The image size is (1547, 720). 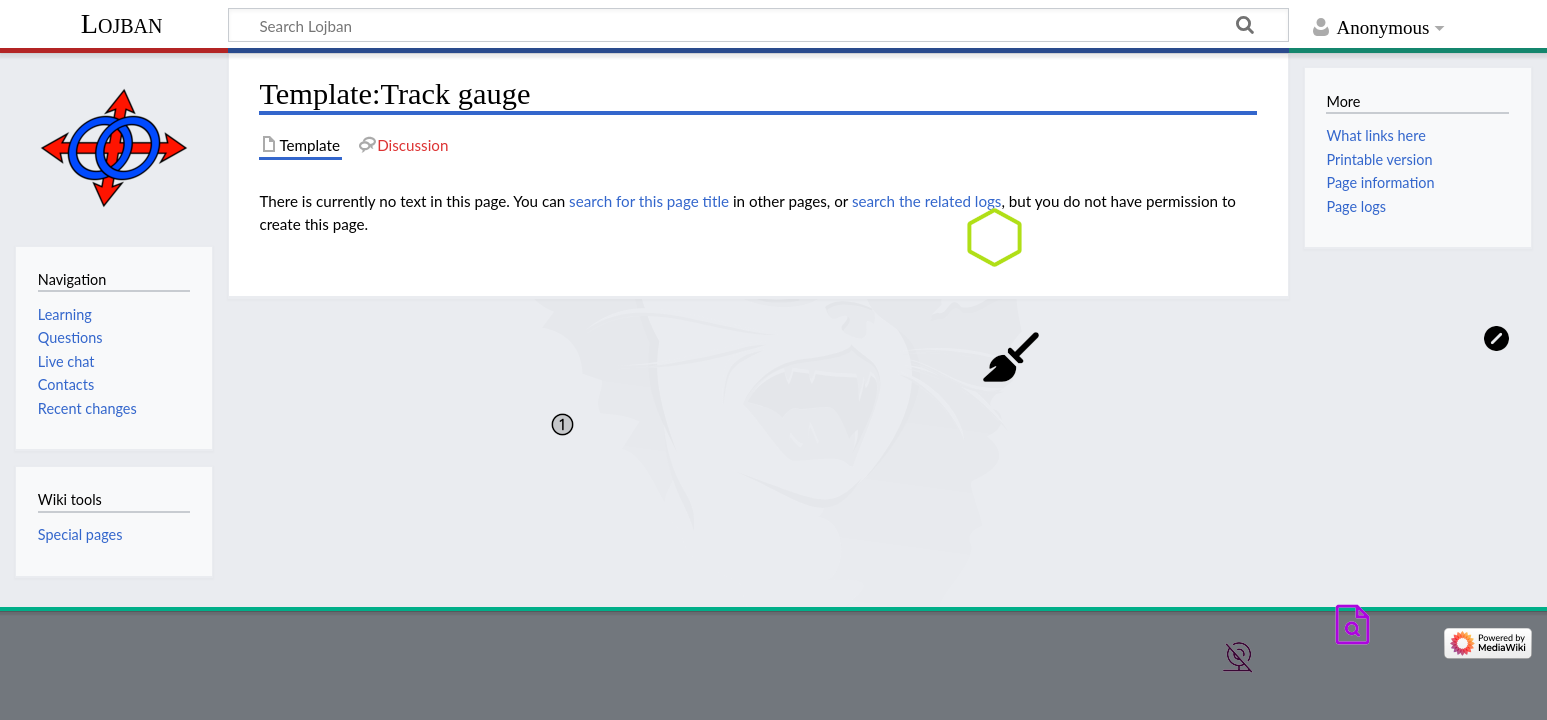 What do you see at coordinates (1011, 357) in the screenshot?
I see `clear or clean up items` at bounding box center [1011, 357].